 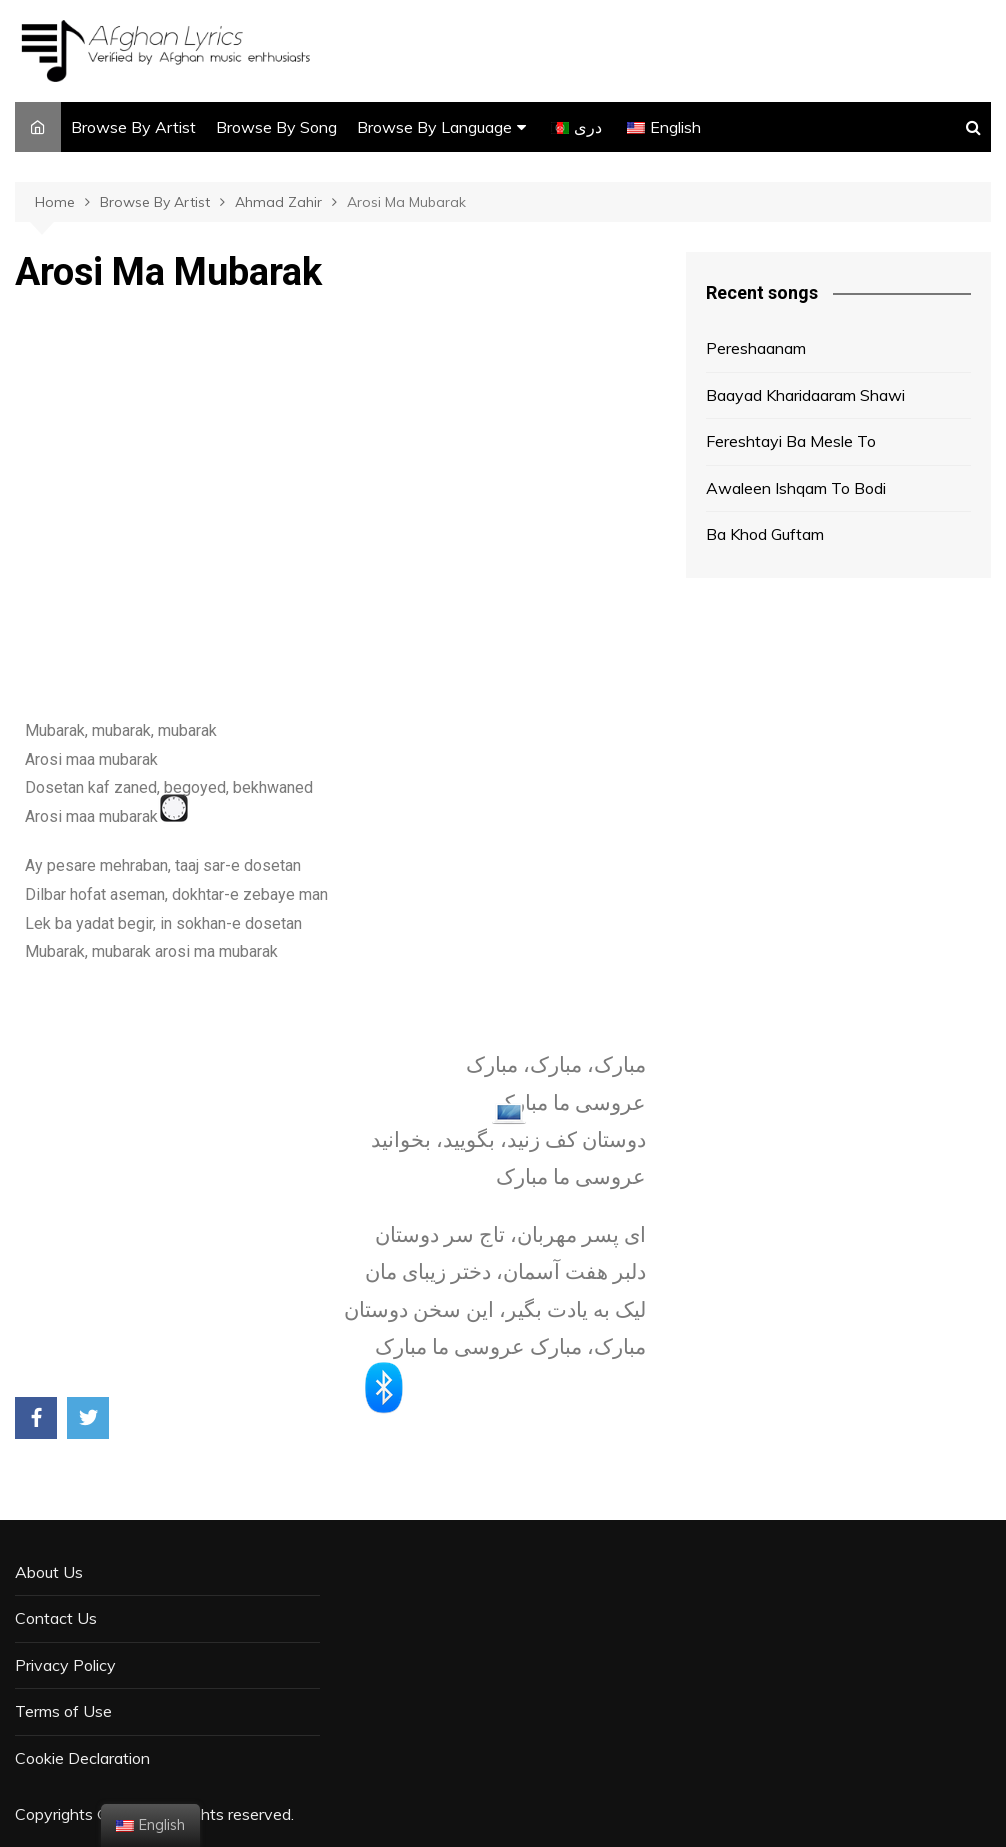 What do you see at coordinates (509, 1112) in the screenshot?
I see `indicates a connected macbook device` at bounding box center [509, 1112].